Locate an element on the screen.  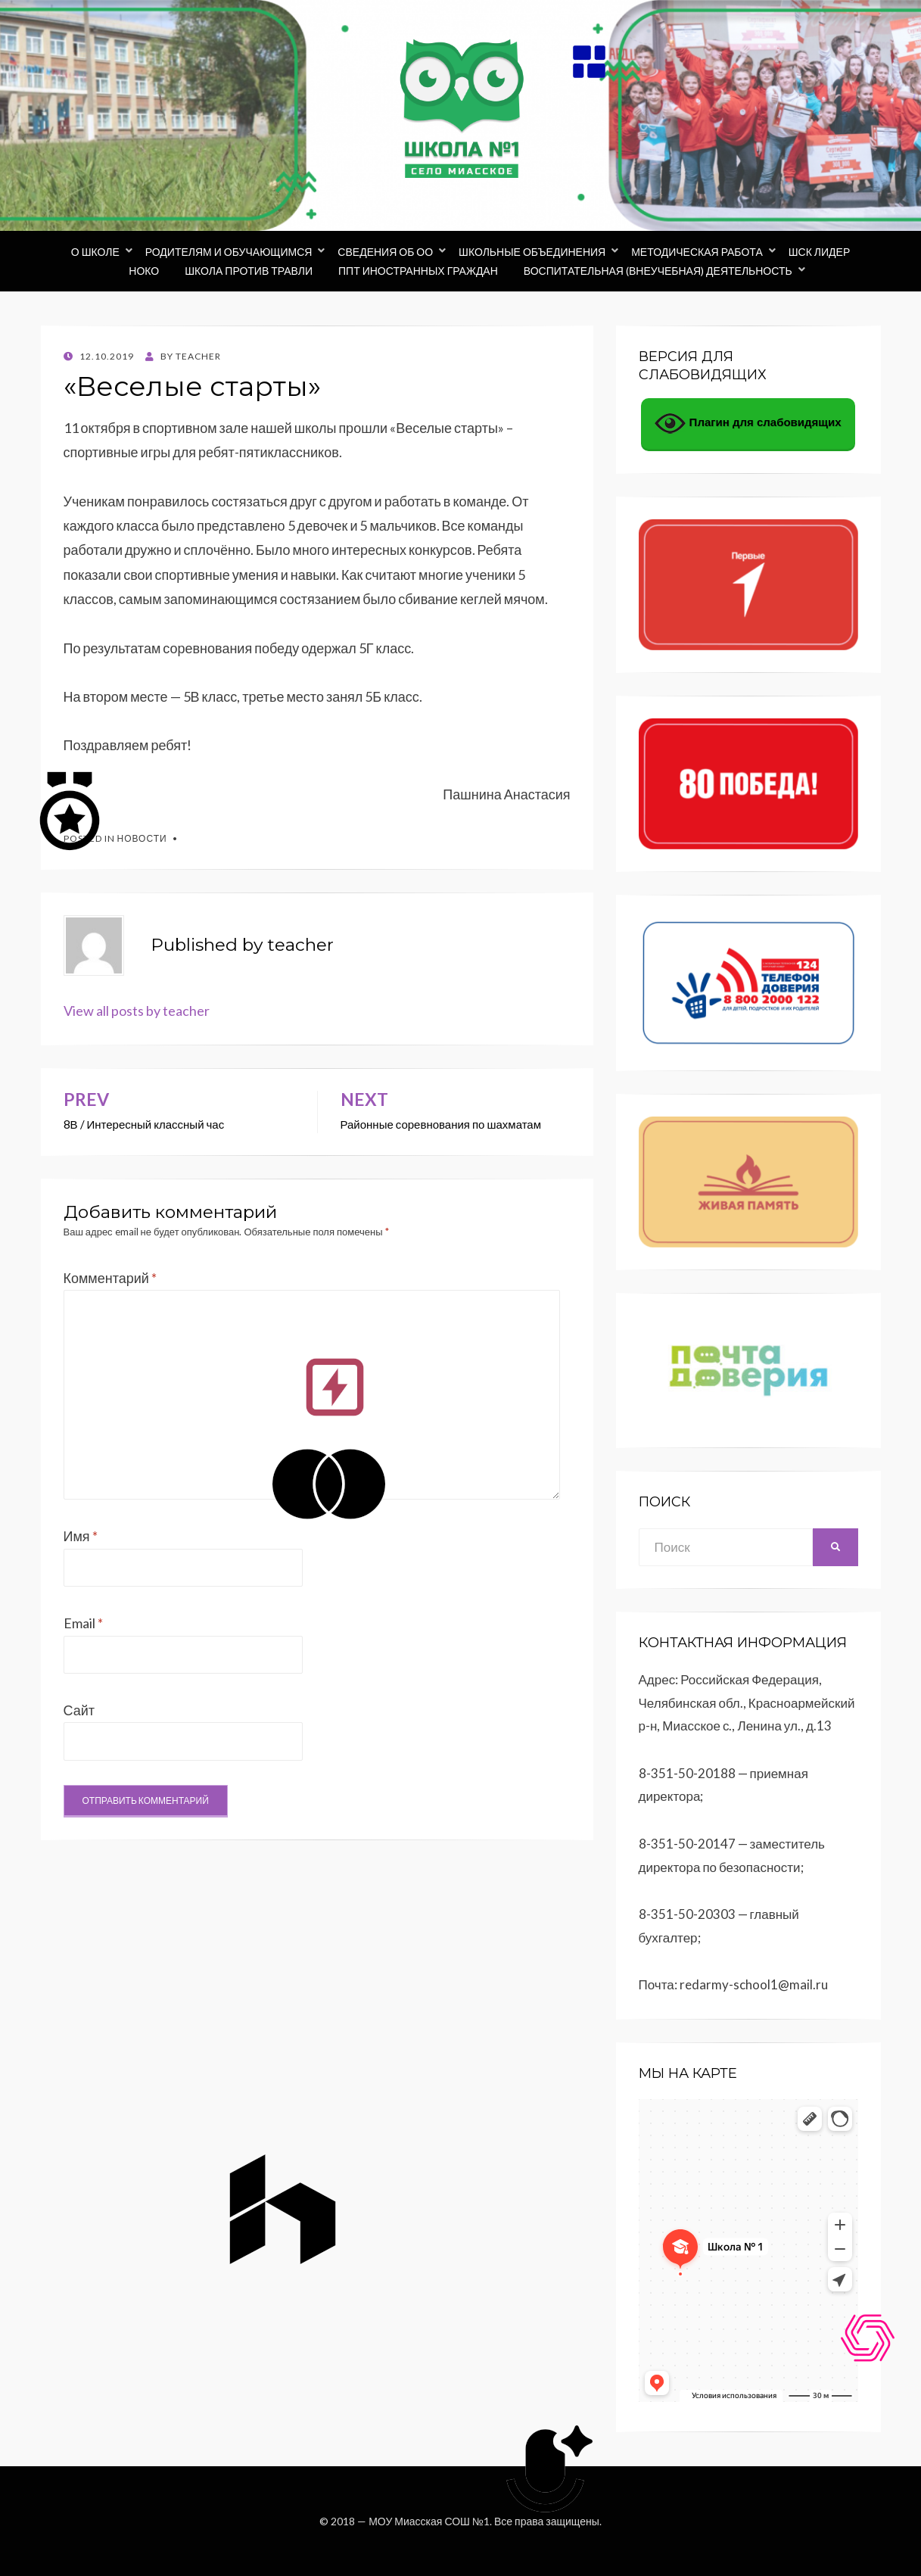
view achievements or awards is located at coordinates (70, 809).